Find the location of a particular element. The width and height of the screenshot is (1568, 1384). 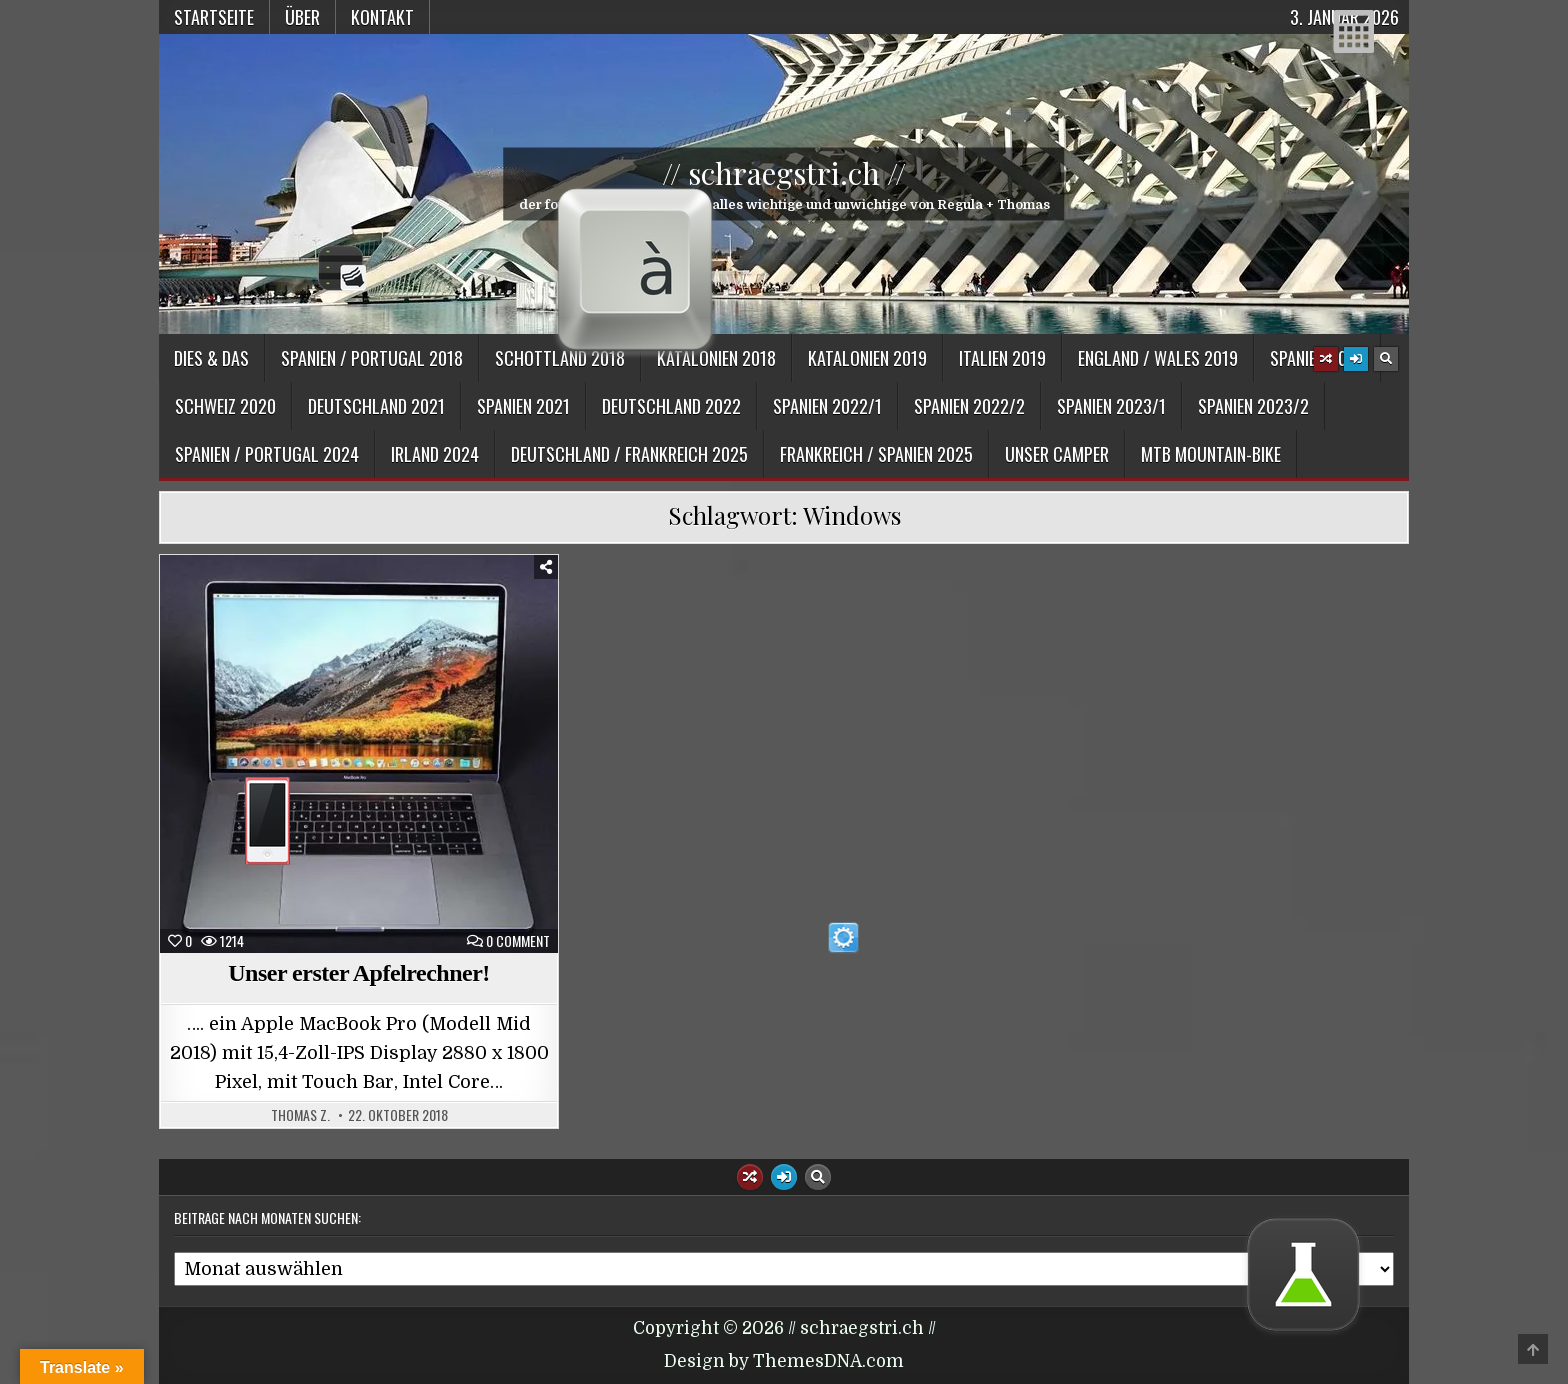

open science or chemistry-related applications is located at coordinates (1303, 1276).